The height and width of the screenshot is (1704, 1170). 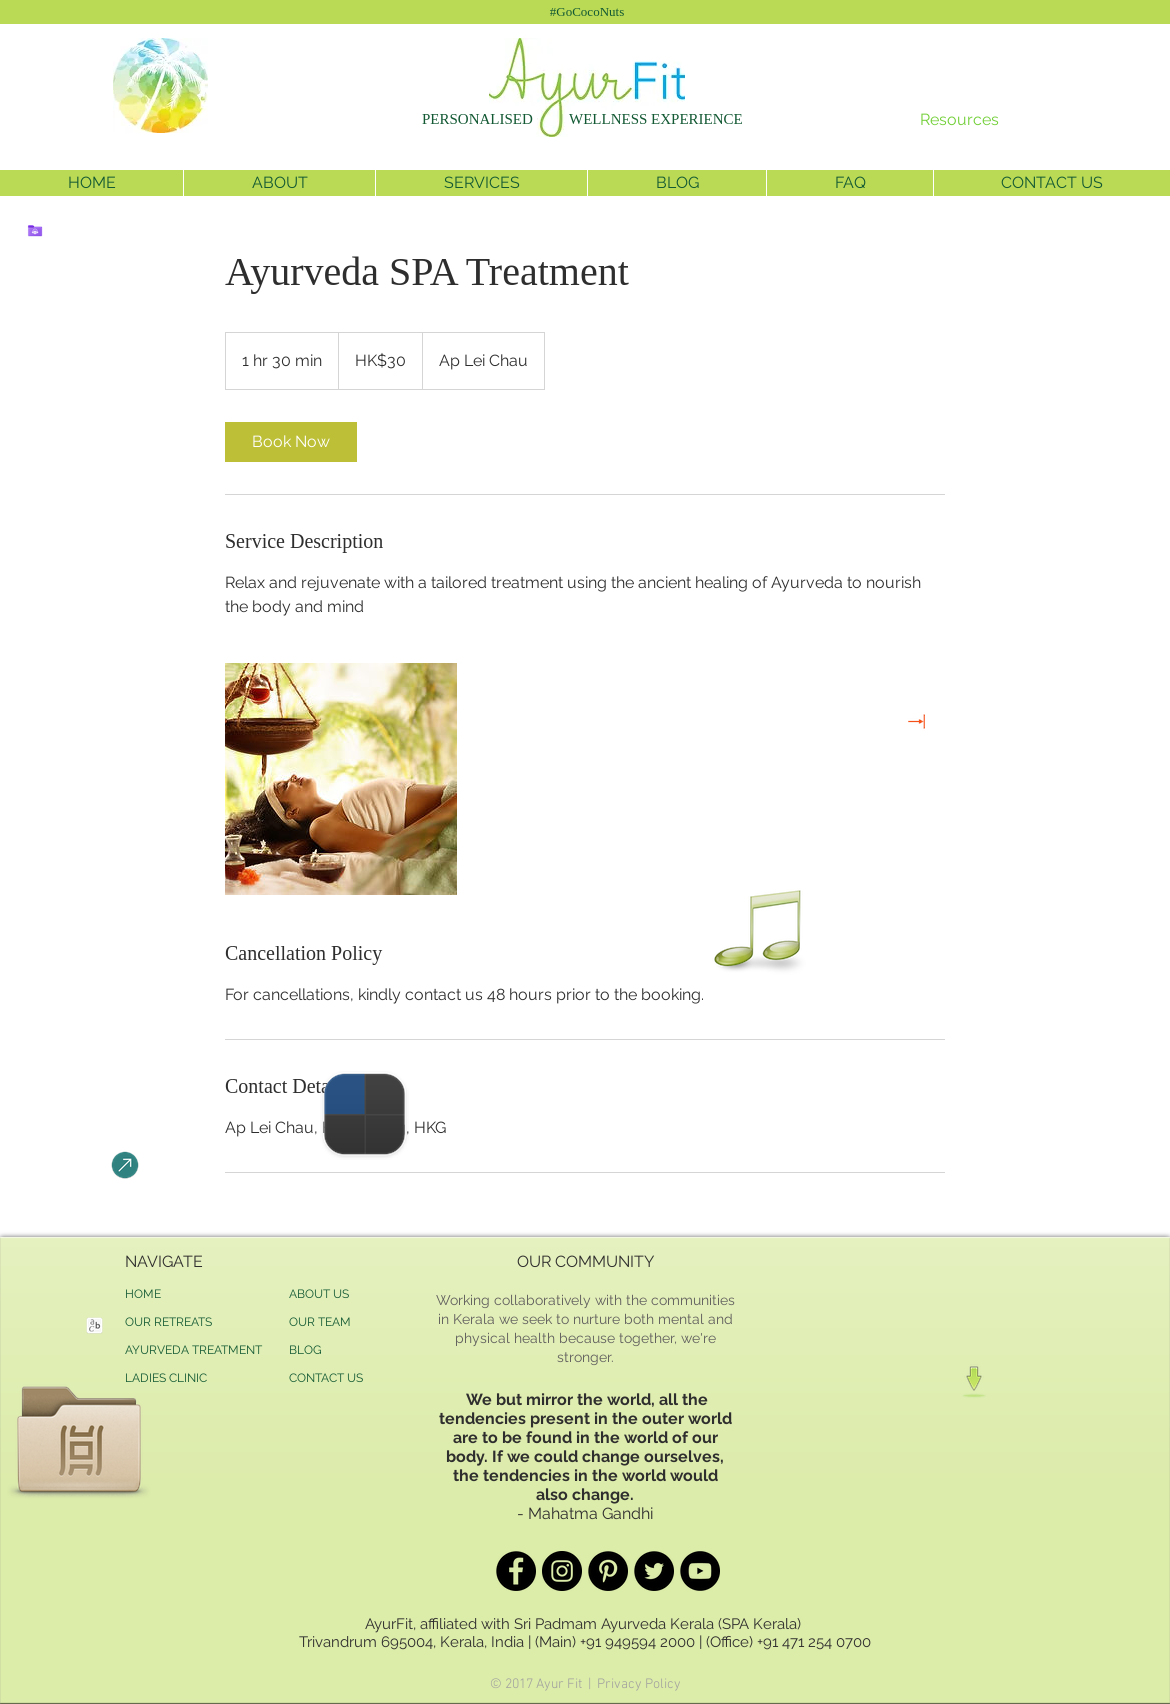 What do you see at coordinates (35, 231) in the screenshot?
I see `folder containing 4k video to mp3 converter files` at bounding box center [35, 231].